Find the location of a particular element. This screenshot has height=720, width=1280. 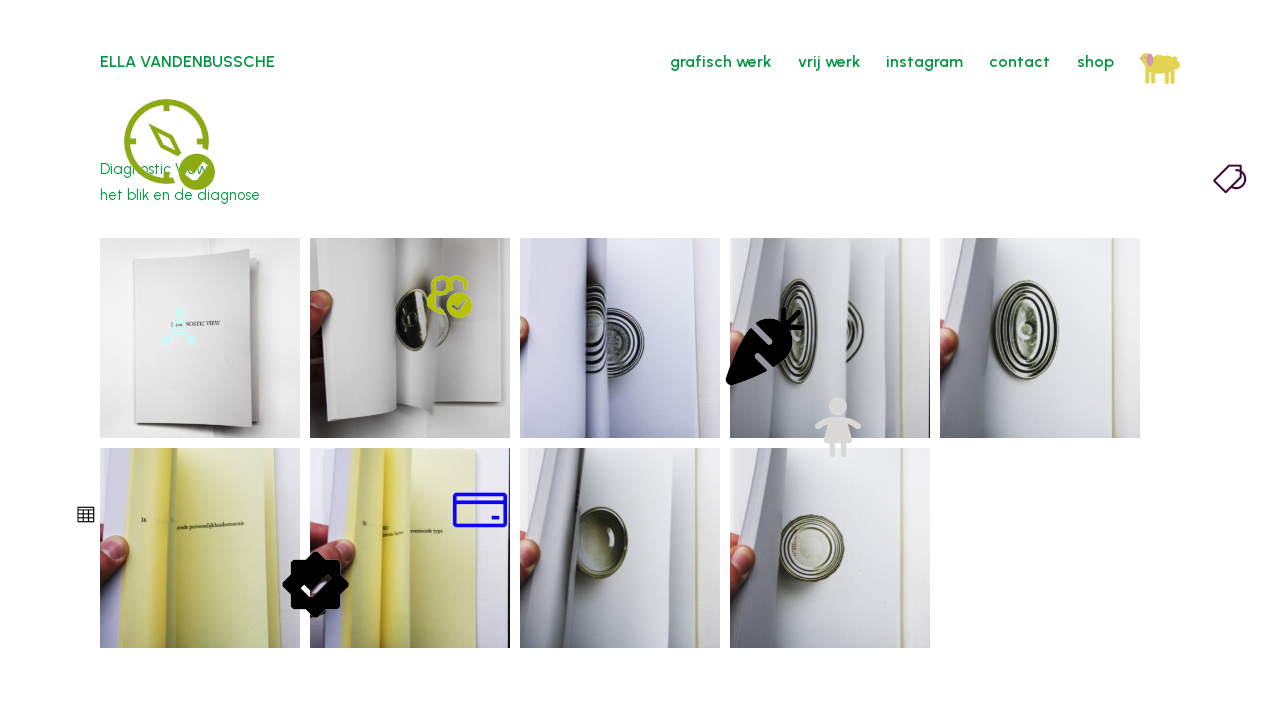

indicates a verified or authenticated account is located at coordinates (315, 584).